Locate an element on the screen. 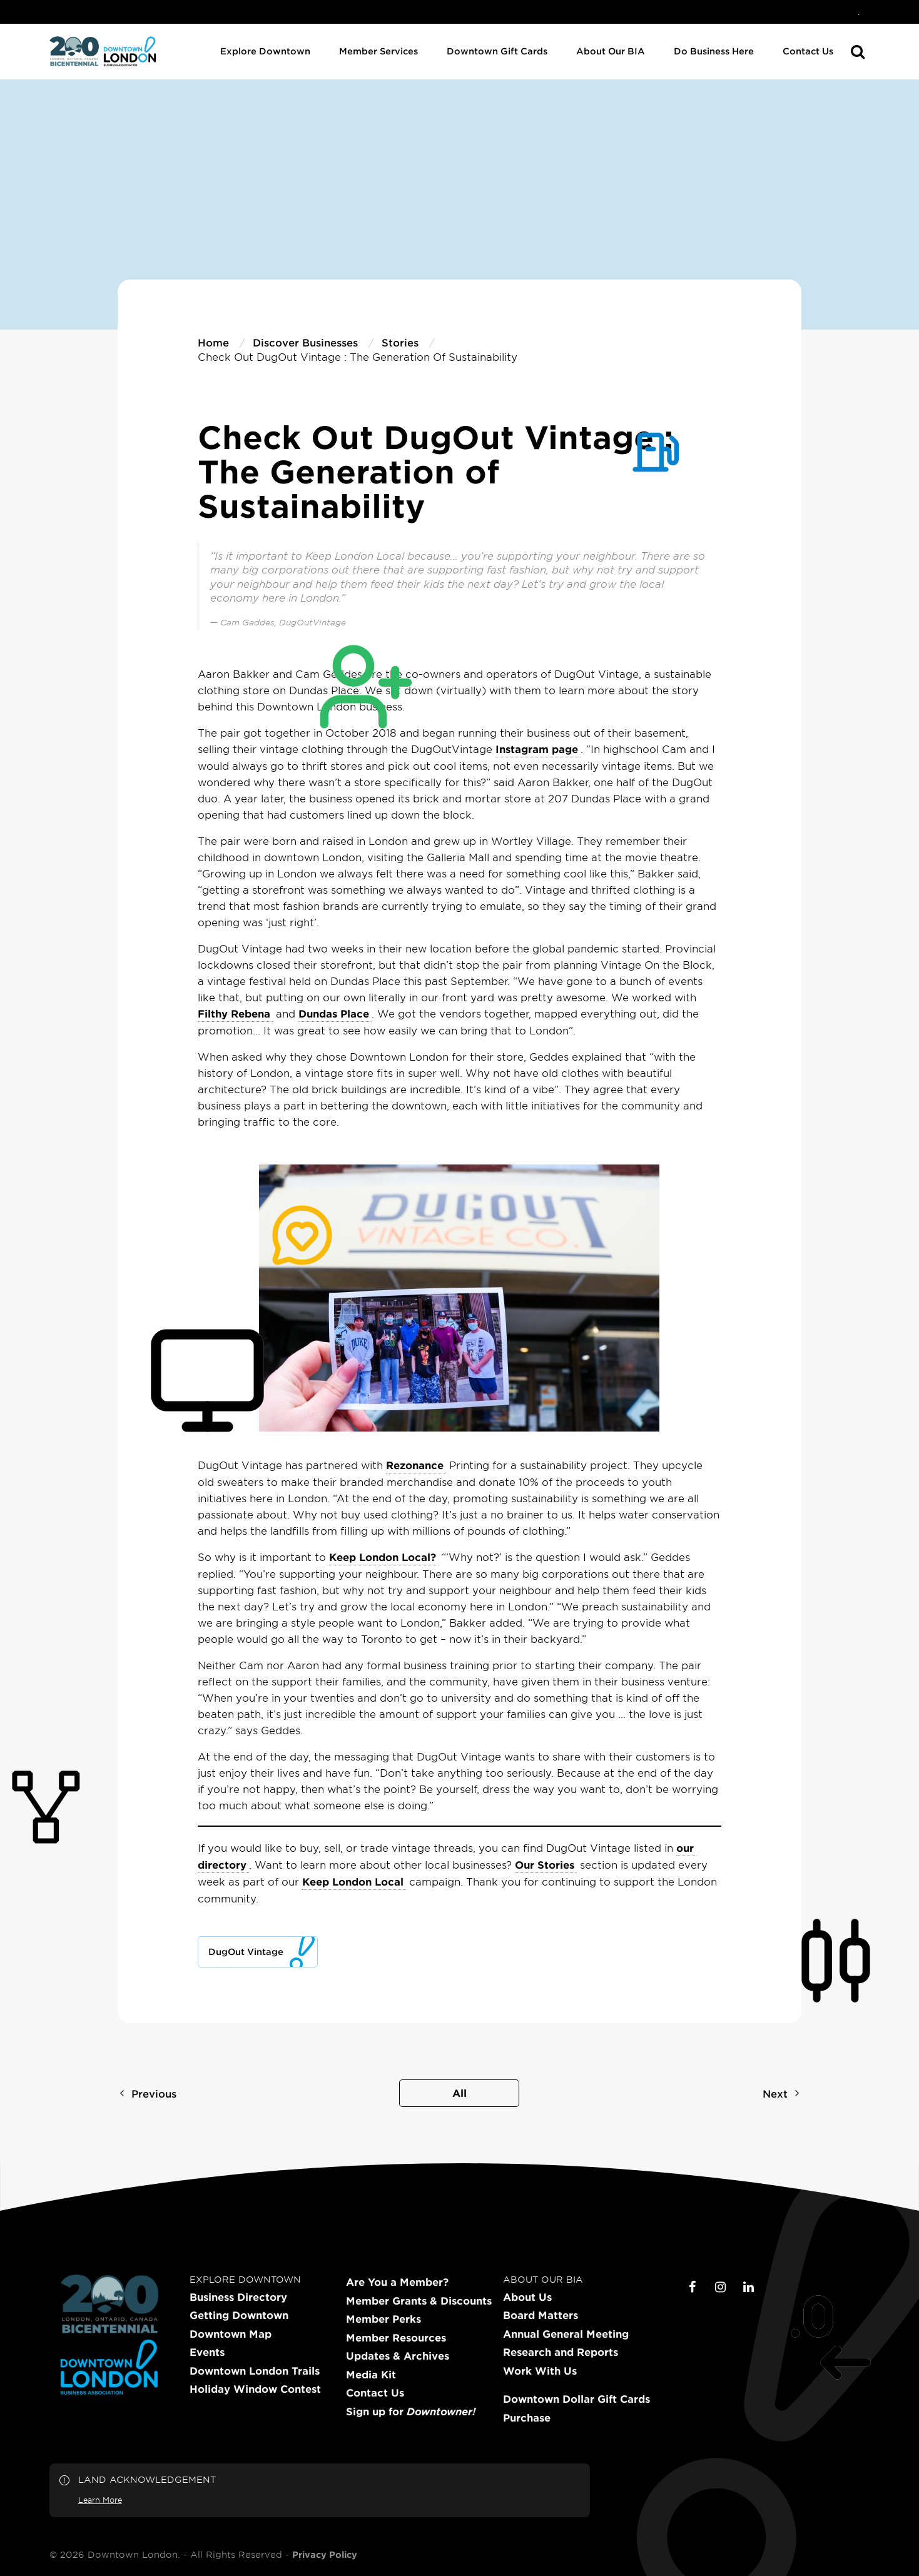 The height and width of the screenshot is (2576, 919). find nearby gas stations is located at coordinates (654, 452).